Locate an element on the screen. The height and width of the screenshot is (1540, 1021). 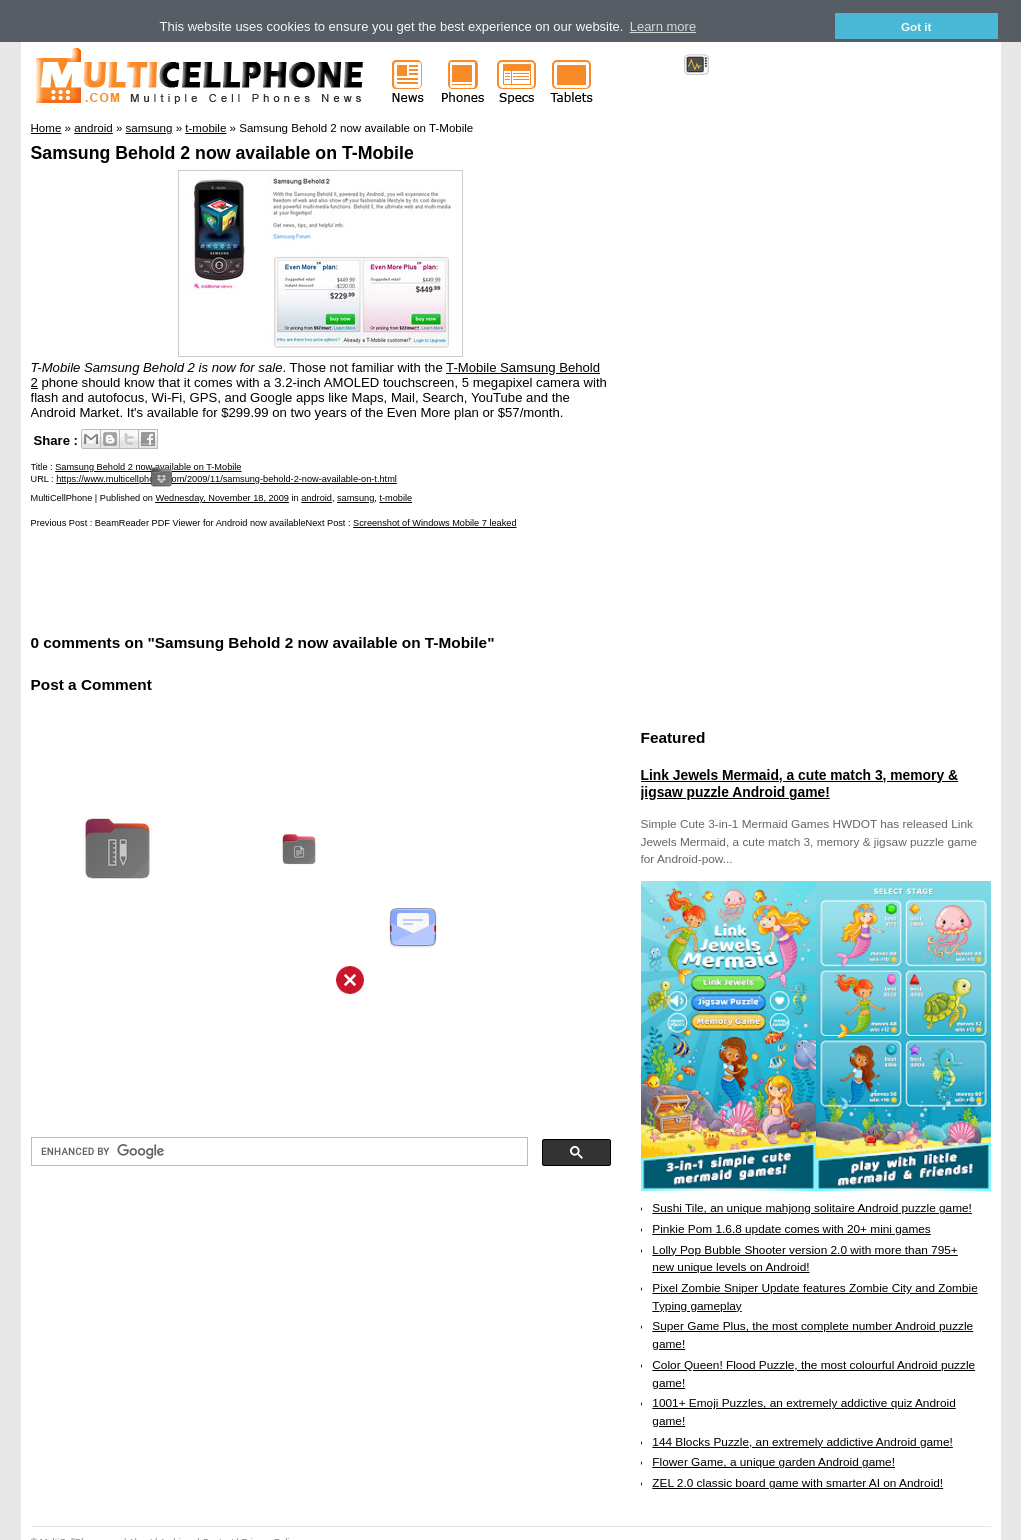
open your dropbox folder is located at coordinates (161, 476).